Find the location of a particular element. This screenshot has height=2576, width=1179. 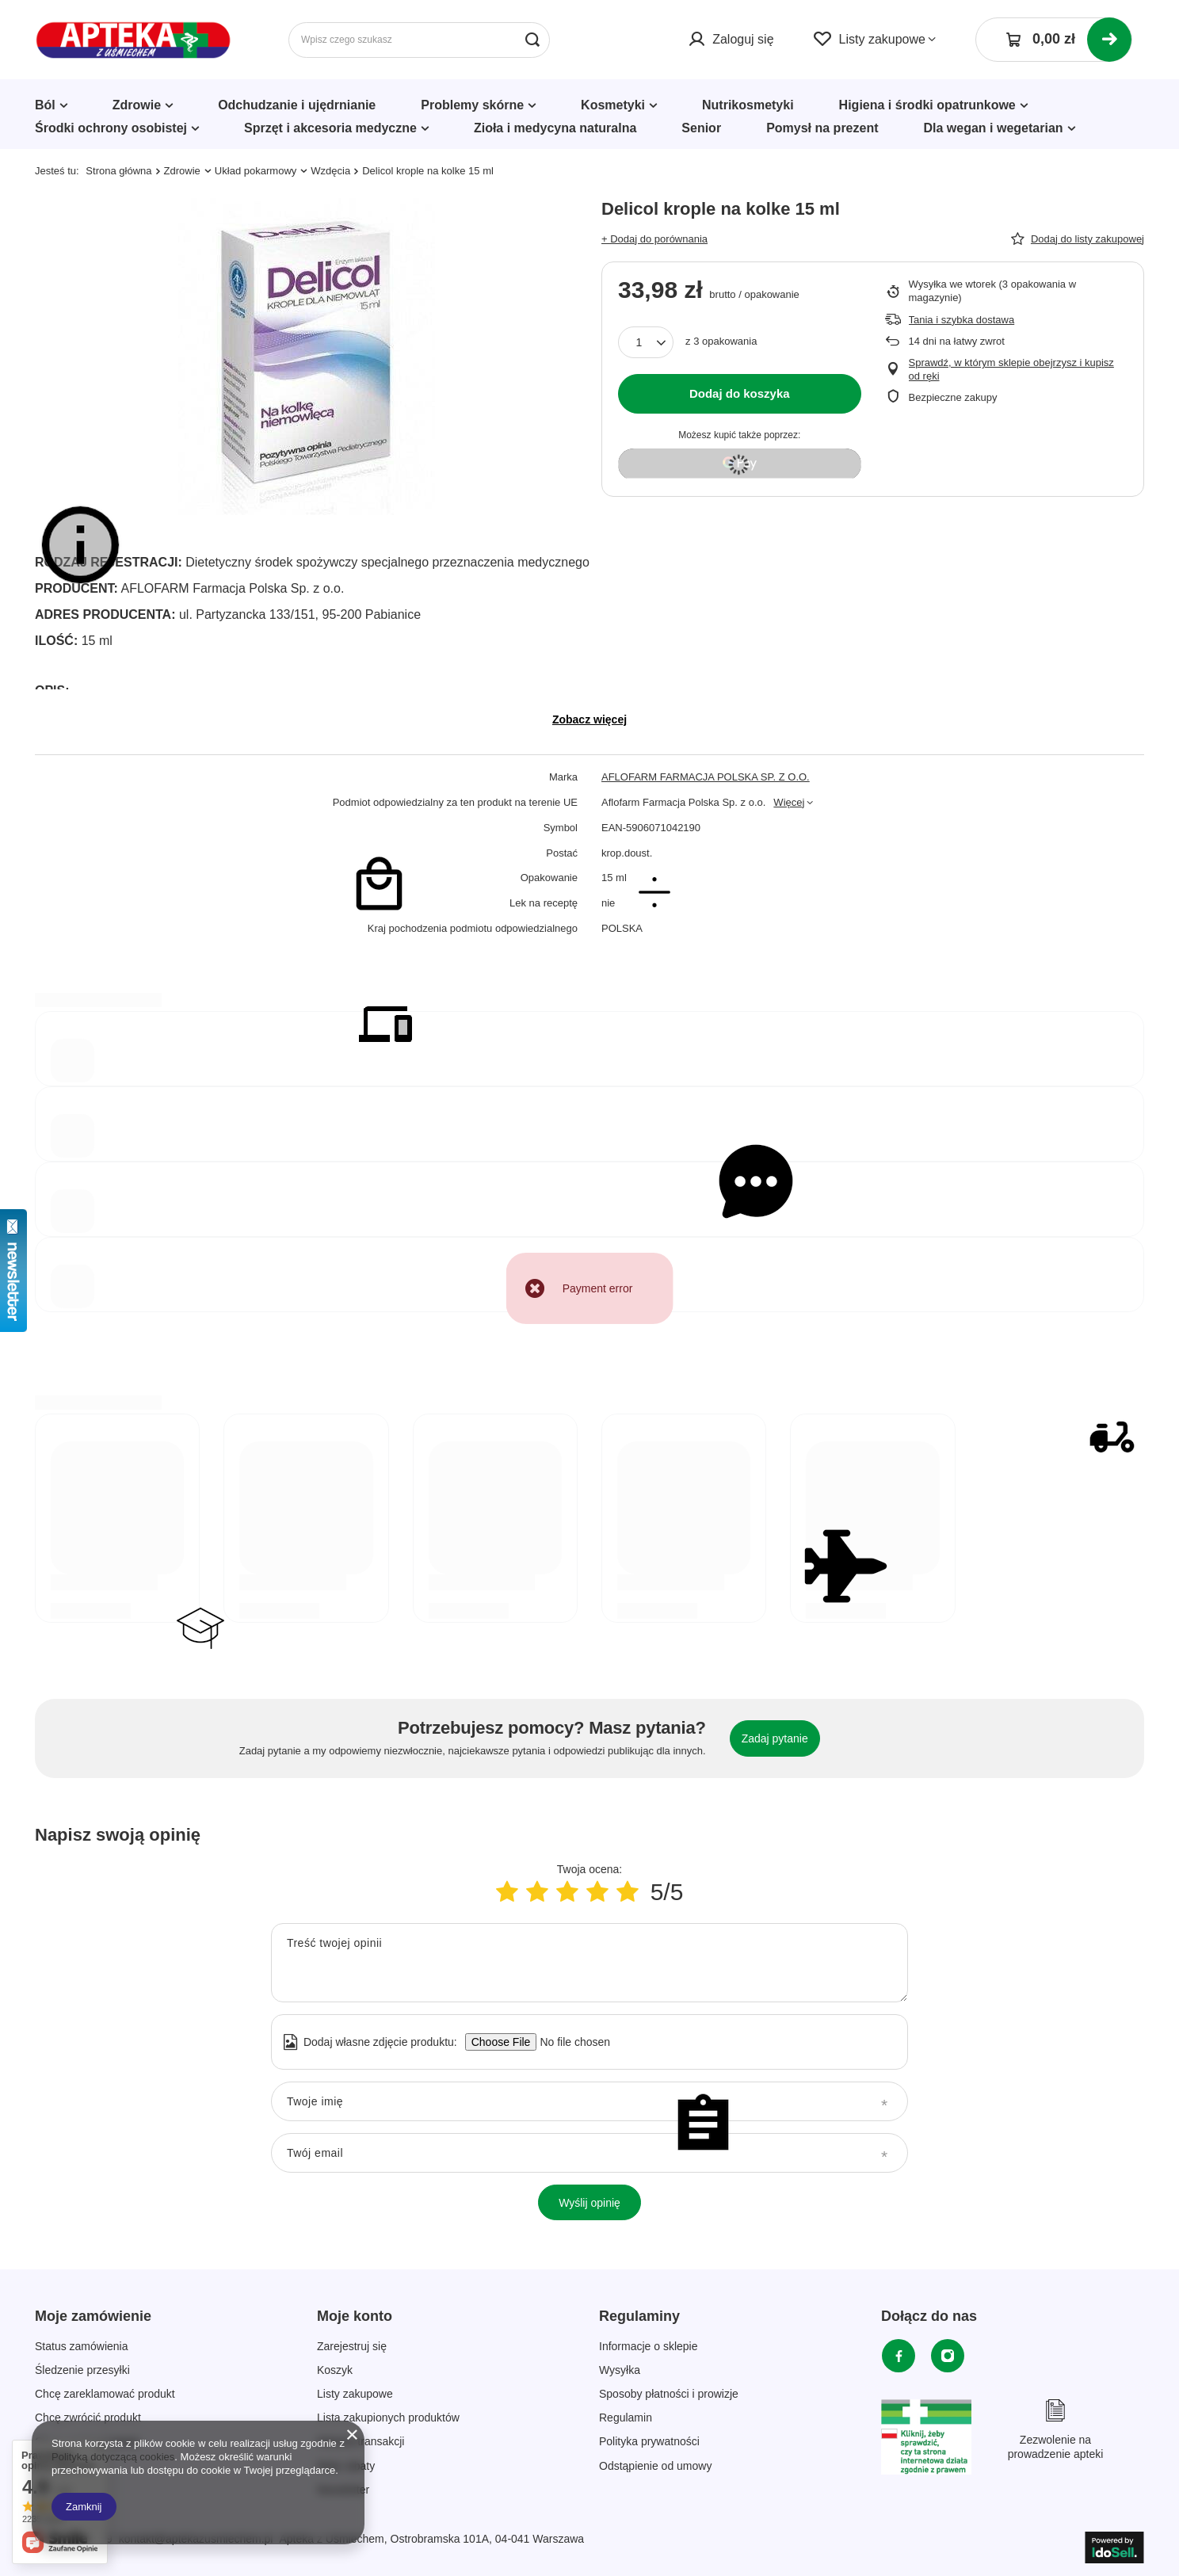

access flight or aviation features is located at coordinates (845, 1566).